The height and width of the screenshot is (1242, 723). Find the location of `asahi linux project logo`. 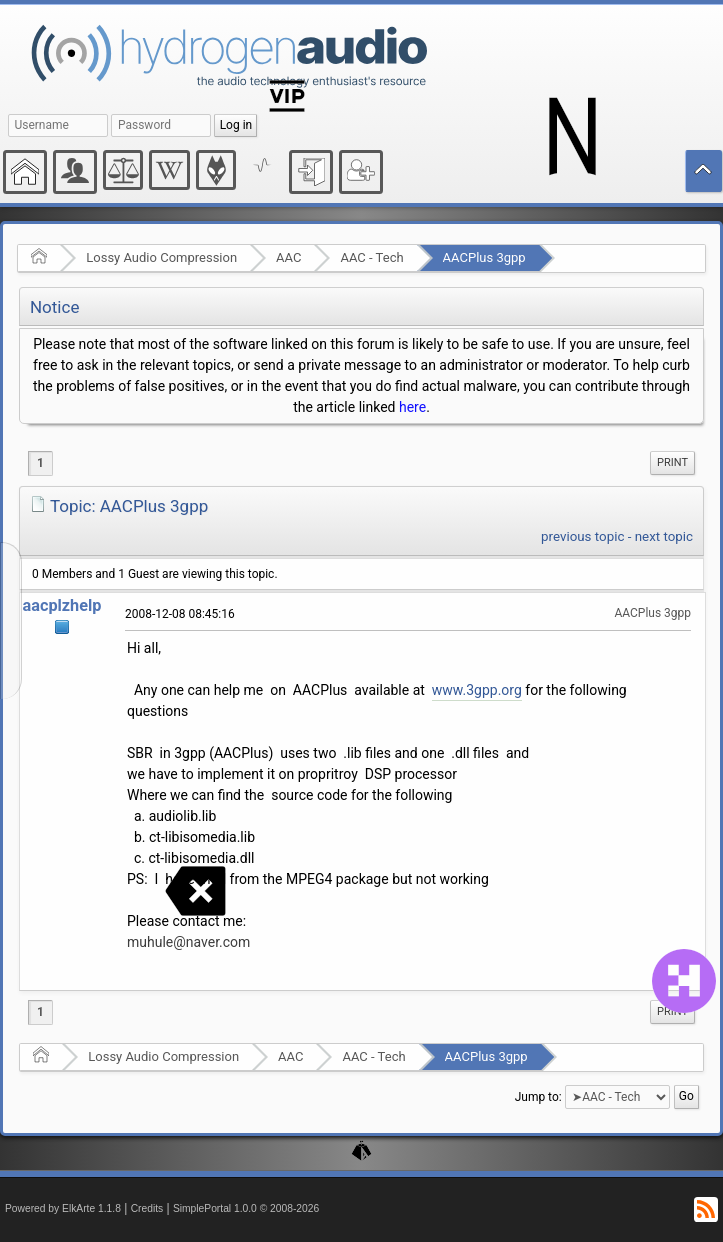

asahi linux project logo is located at coordinates (361, 1150).